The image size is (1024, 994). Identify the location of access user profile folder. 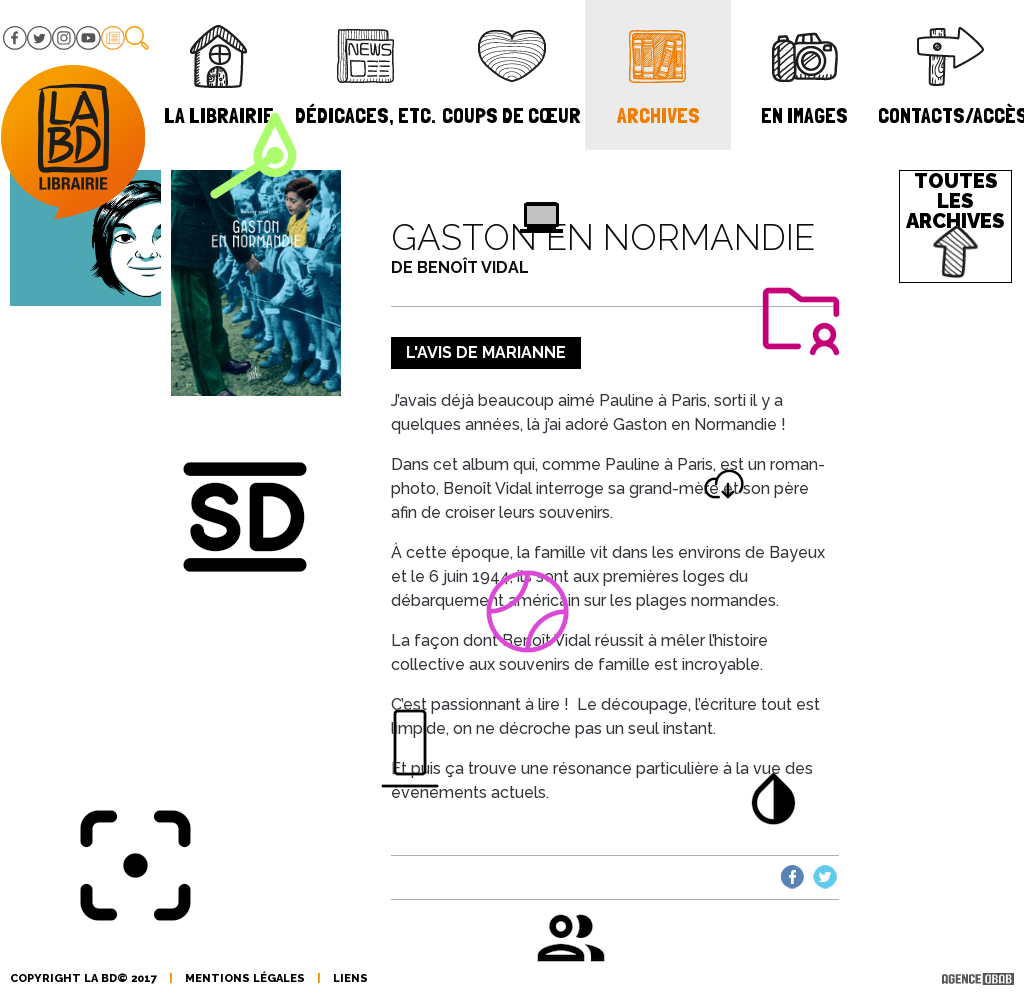
(801, 317).